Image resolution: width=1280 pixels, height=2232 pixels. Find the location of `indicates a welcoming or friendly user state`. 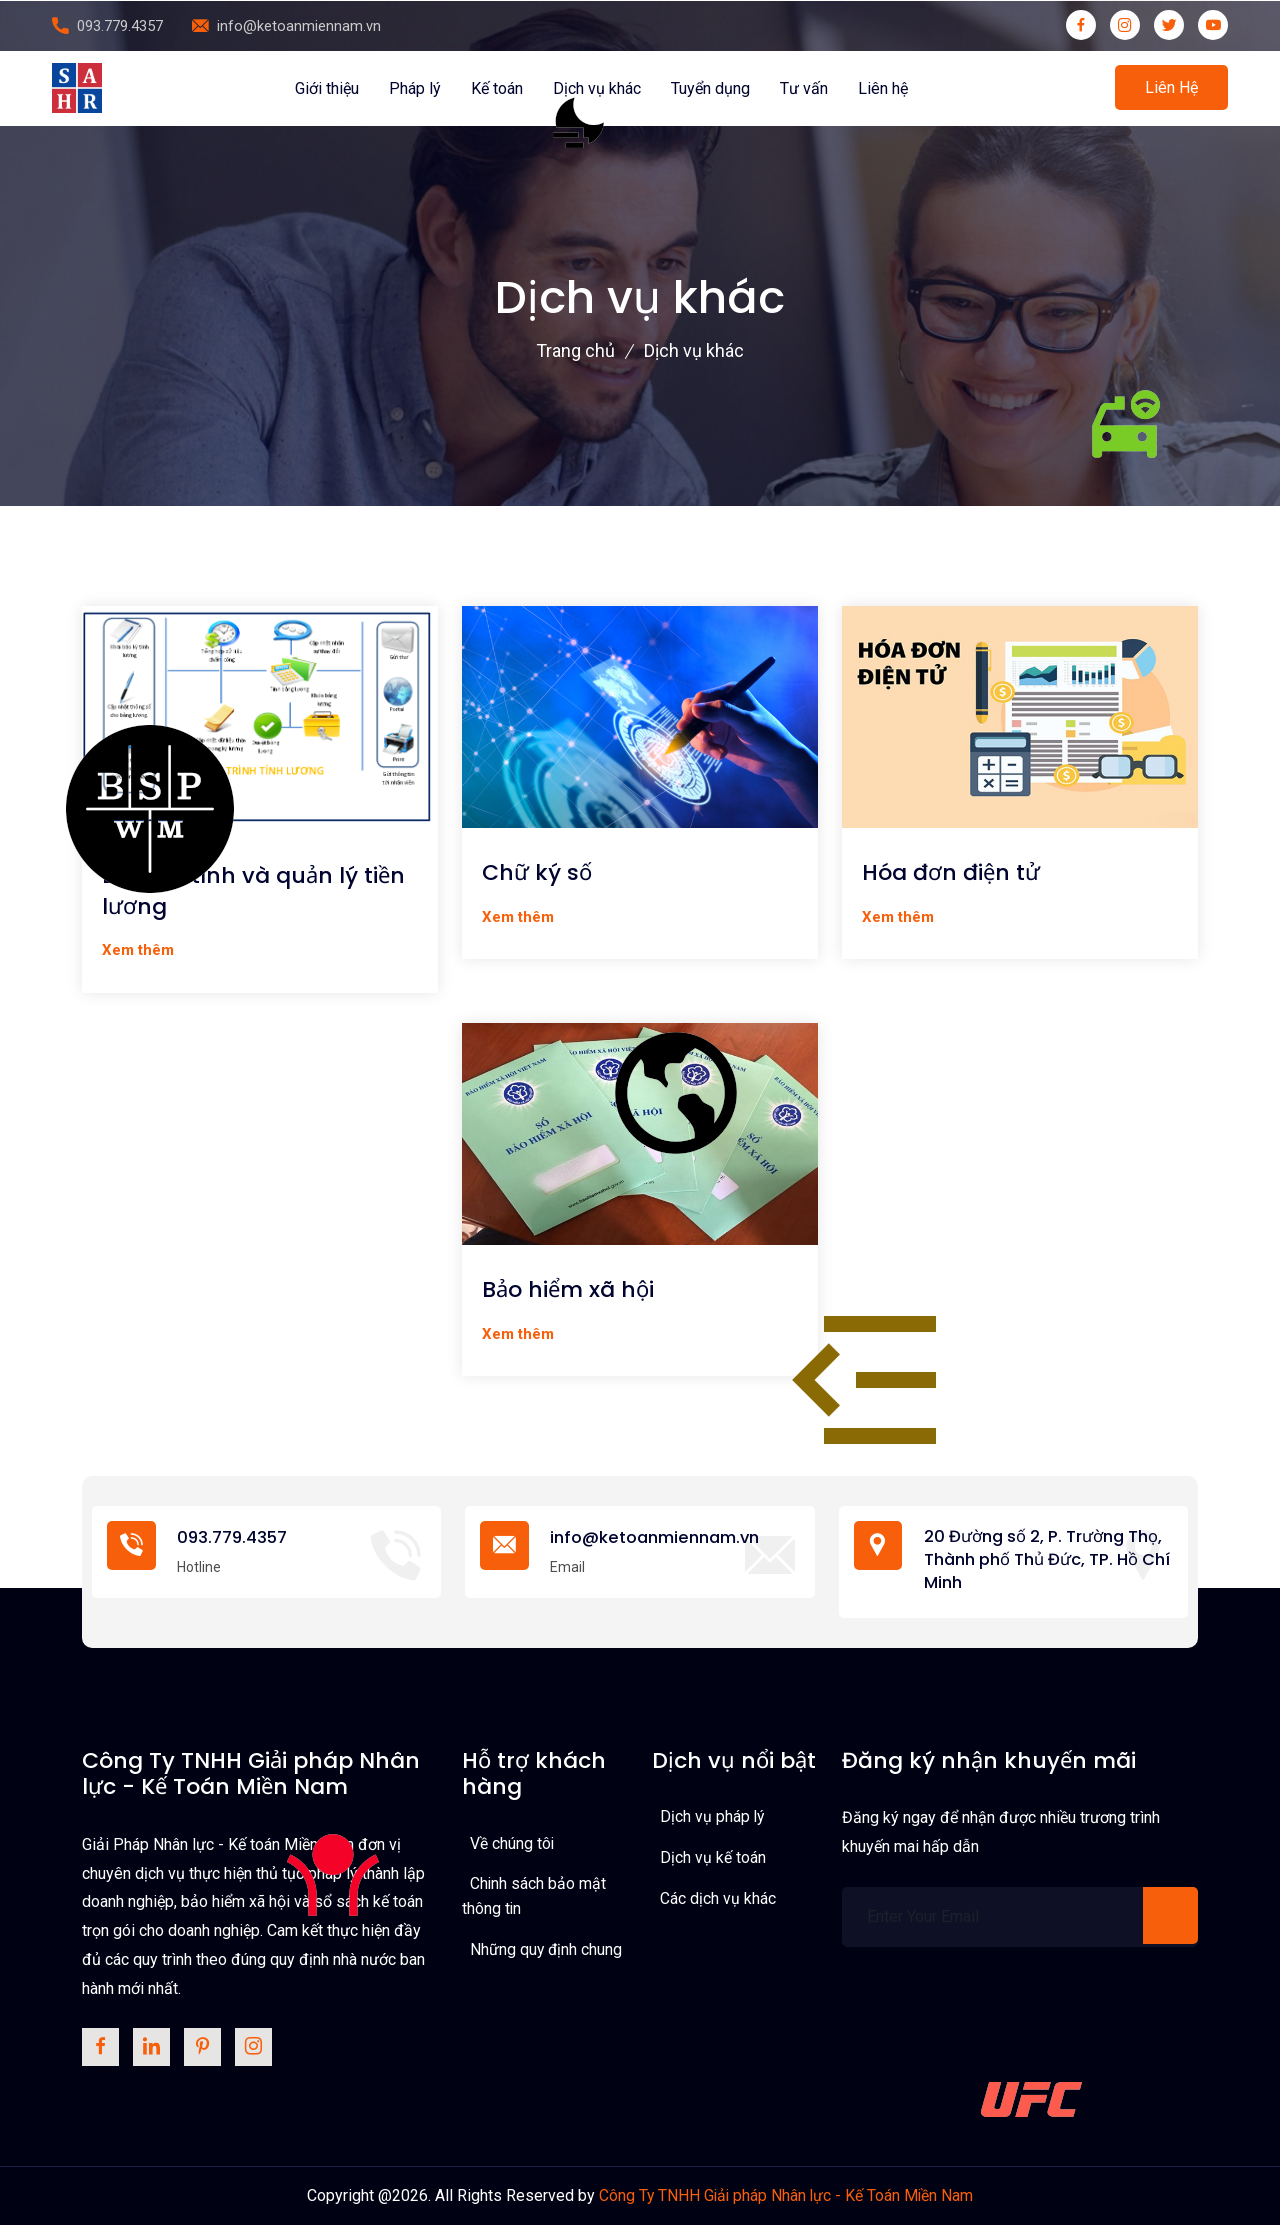

indicates a welcoming or friendly user state is located at coordinates (333, 1875).